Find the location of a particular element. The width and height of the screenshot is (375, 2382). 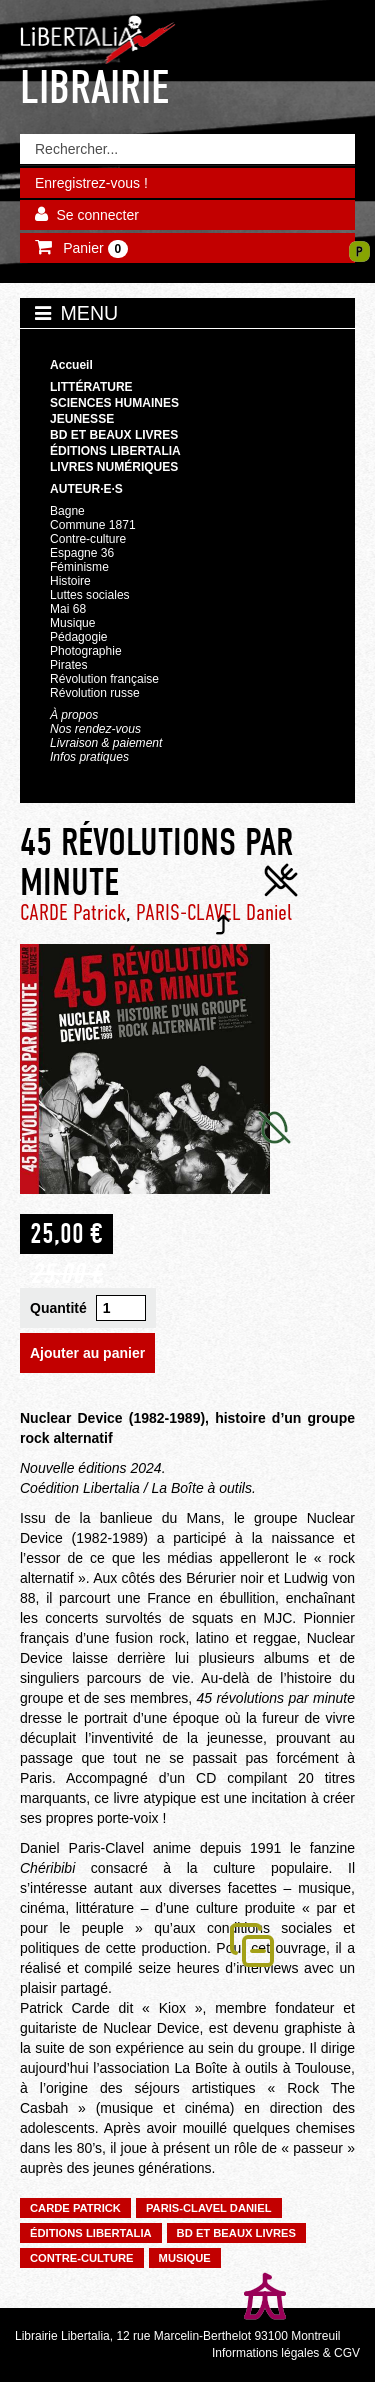

reply to a message or comment is located at coordinates (223, 924).